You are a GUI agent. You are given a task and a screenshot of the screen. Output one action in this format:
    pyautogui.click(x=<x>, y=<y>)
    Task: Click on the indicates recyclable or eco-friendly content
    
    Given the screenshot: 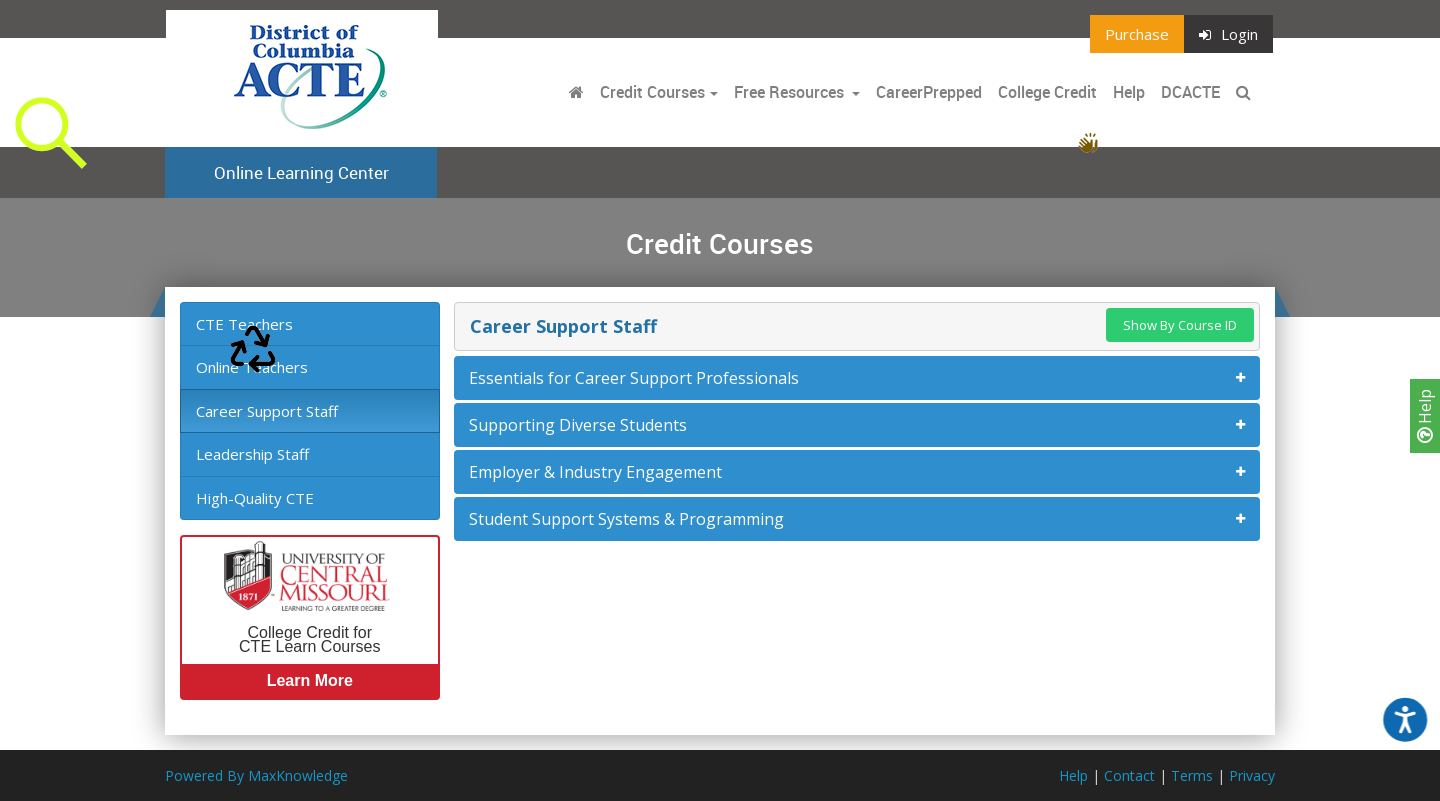 What is the action you would take?
    pyautogui.click(x=253, y=348)
    